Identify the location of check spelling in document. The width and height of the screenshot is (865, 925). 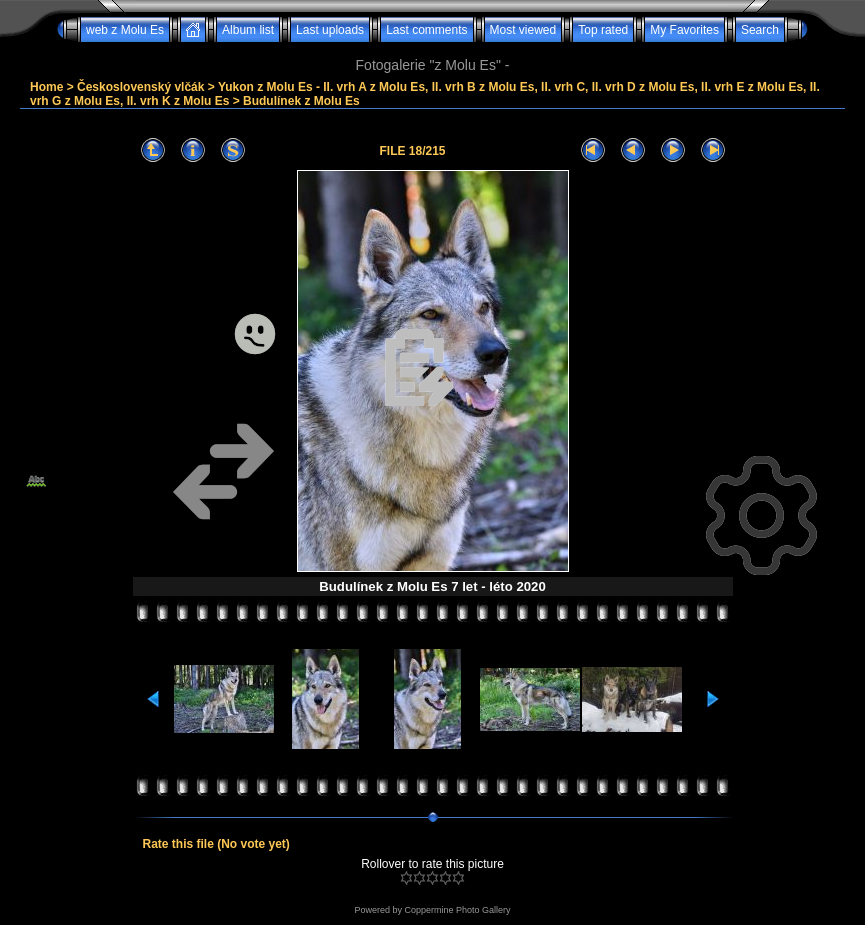
(36, 481).